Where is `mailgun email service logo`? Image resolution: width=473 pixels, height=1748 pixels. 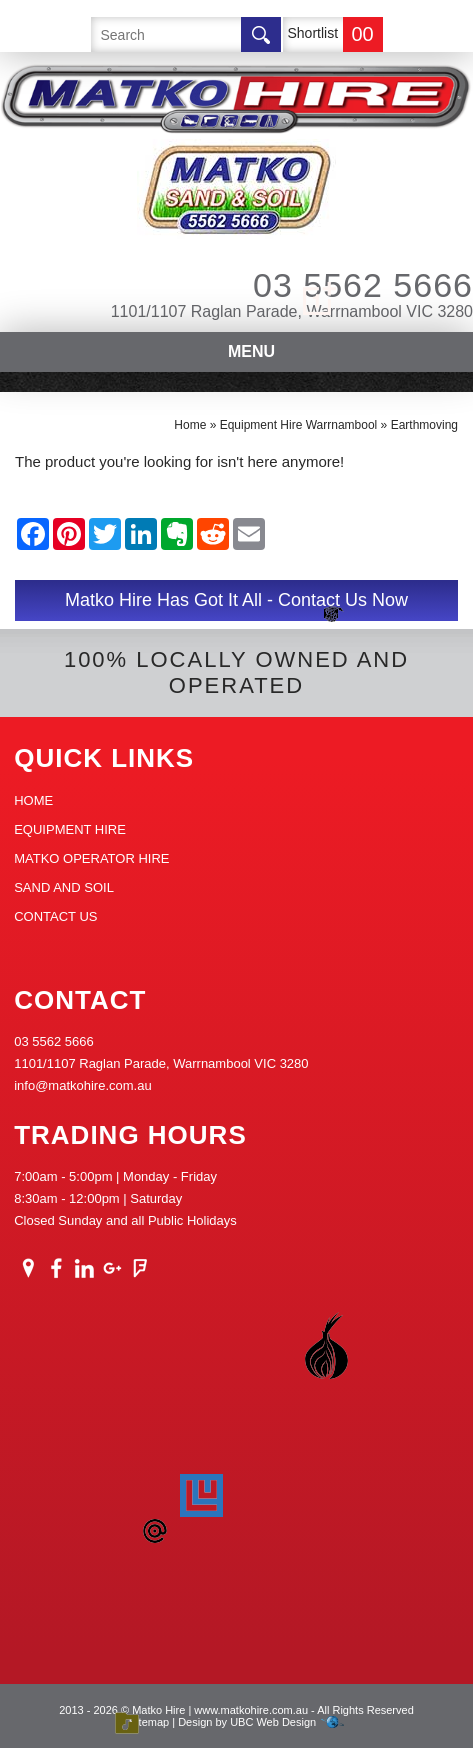
mailgun email service logo is located at coordinates (155, 1531).